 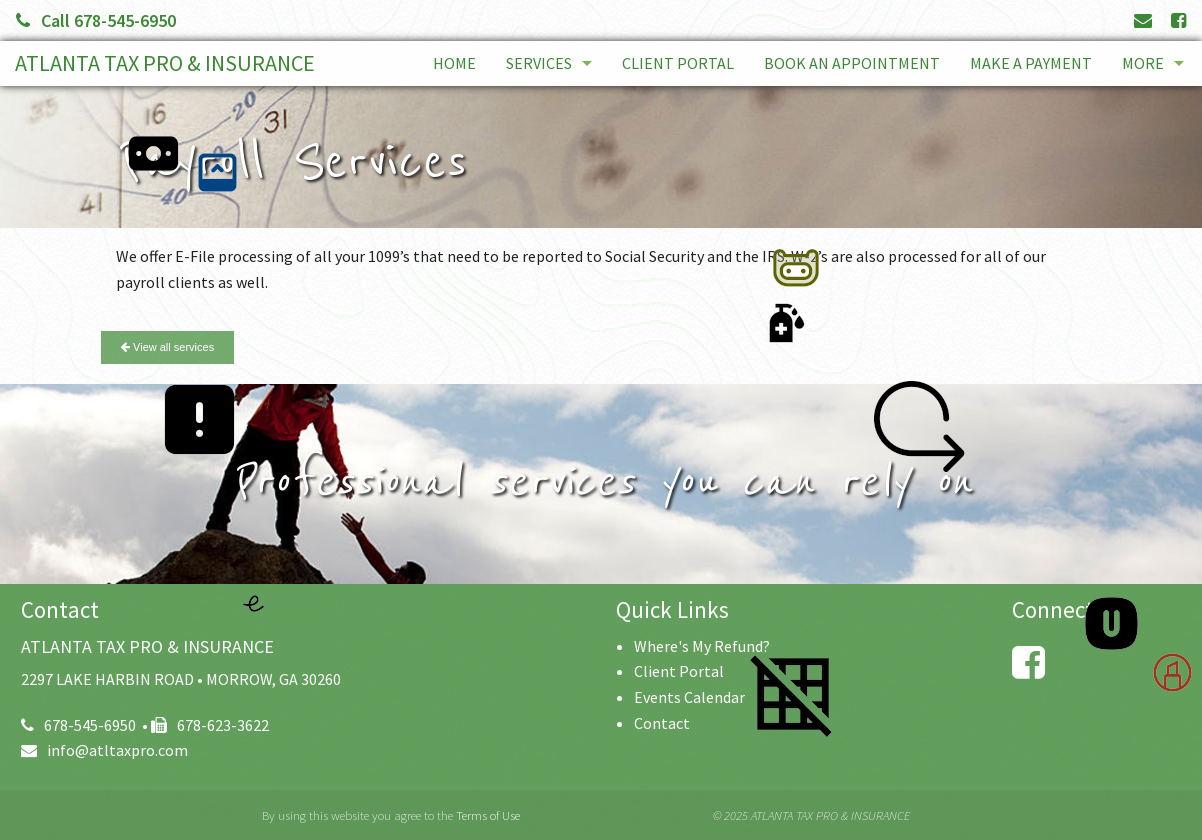 I want to click on ember.js framework logo, so click(x=253, y=603).